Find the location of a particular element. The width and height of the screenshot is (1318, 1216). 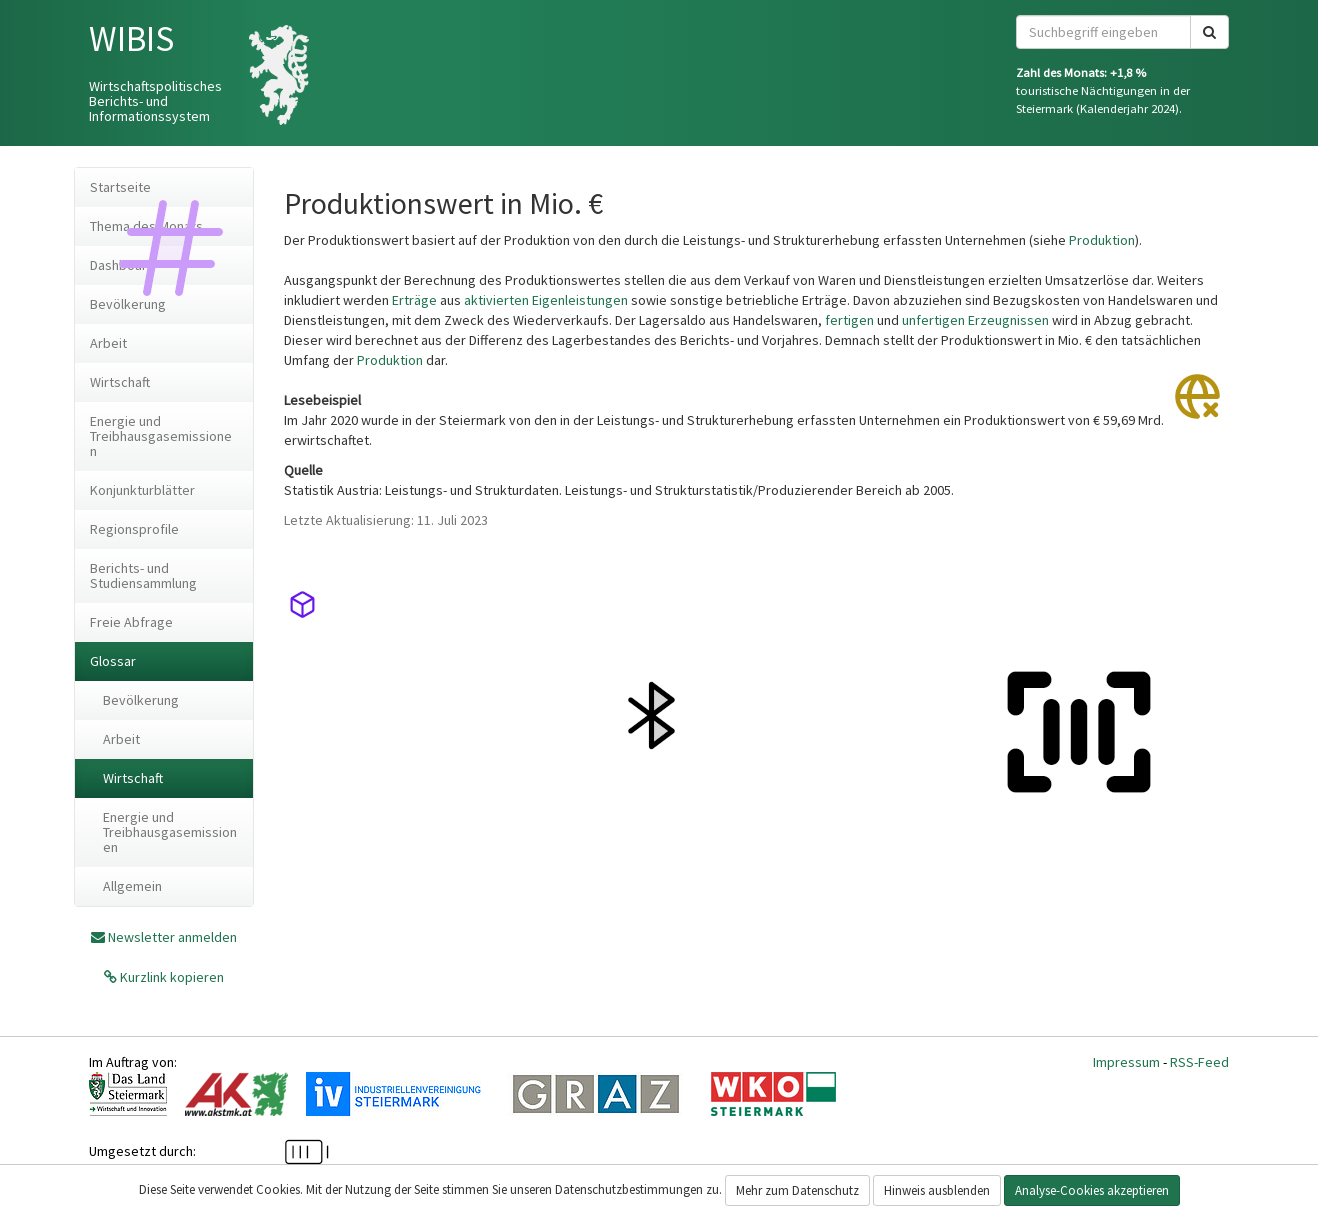

toggle bluetooth connectivity on or off is located at coordinates (651, 715).